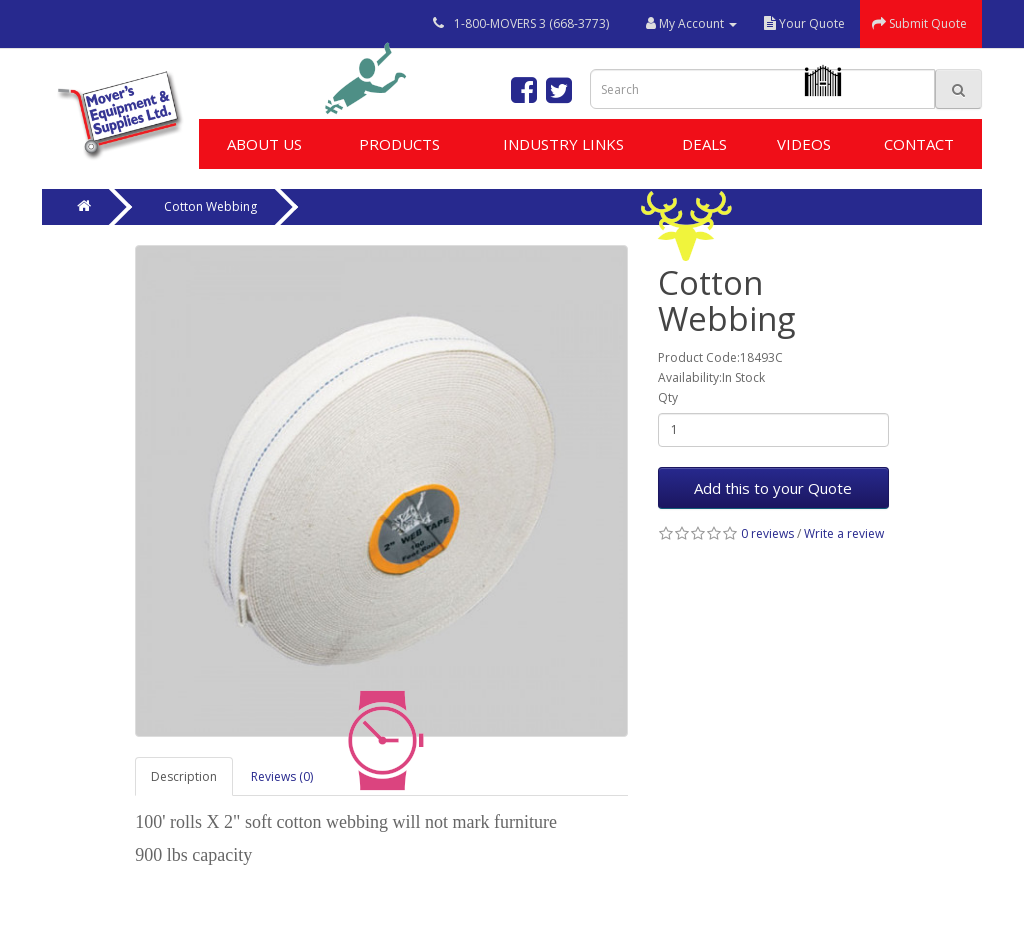  Describe the element at coordinates (686, 226) in the screenshot. I see `wildlife or nature category indicator` at that location.